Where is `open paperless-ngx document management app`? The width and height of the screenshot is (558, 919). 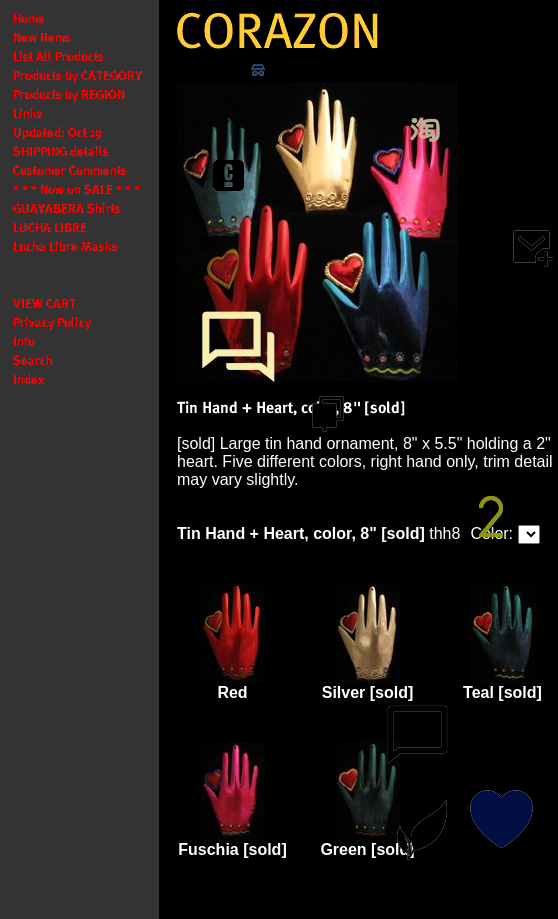
open paperless-ngx document management app is located at coordinates (422, 830).